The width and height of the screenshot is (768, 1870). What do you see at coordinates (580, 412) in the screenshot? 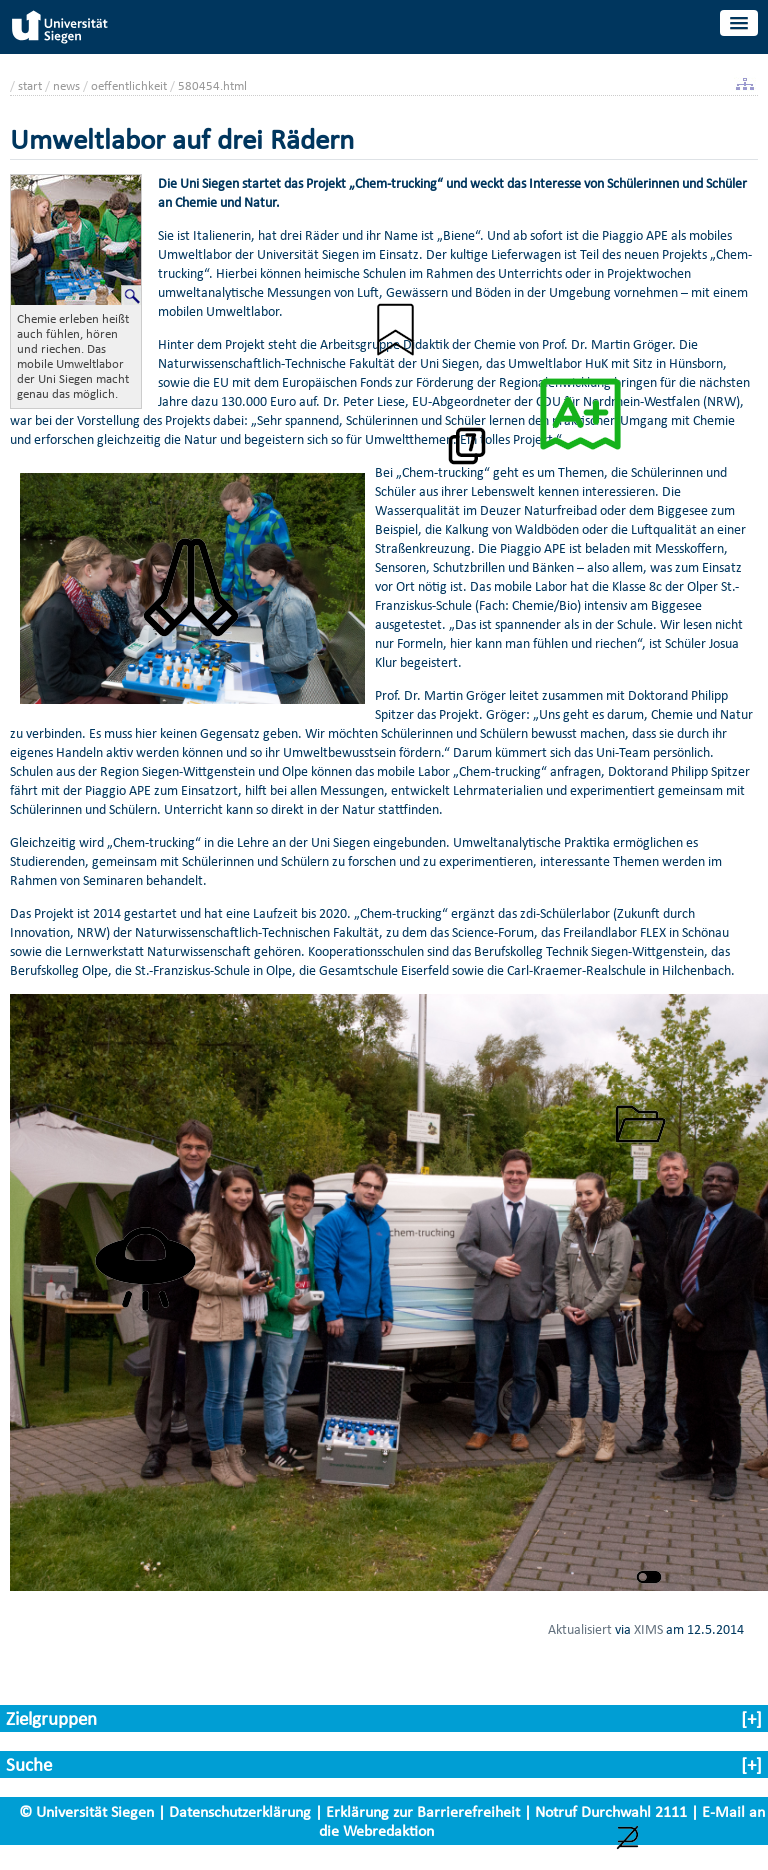
I see `view exam or test results` at bounding box center [580, 412].